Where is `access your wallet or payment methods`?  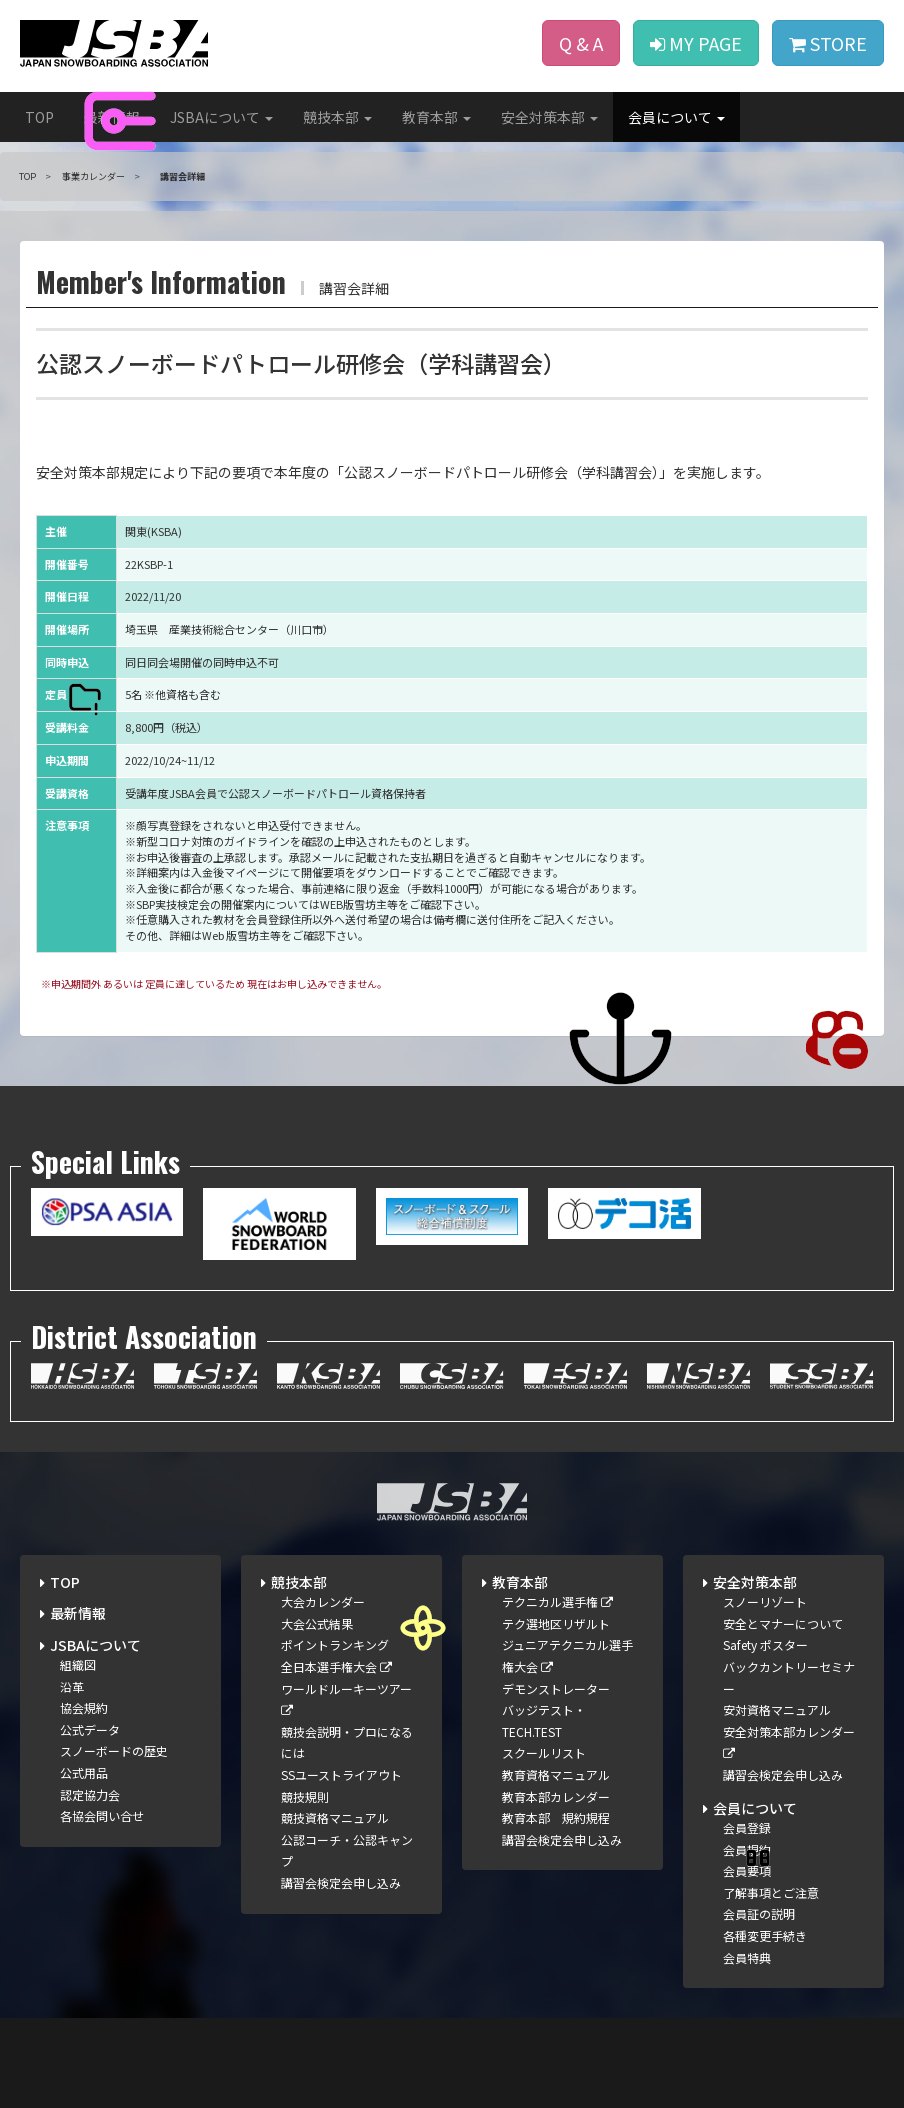
access your wallet or payment methods is located at coordinates (118, 121).